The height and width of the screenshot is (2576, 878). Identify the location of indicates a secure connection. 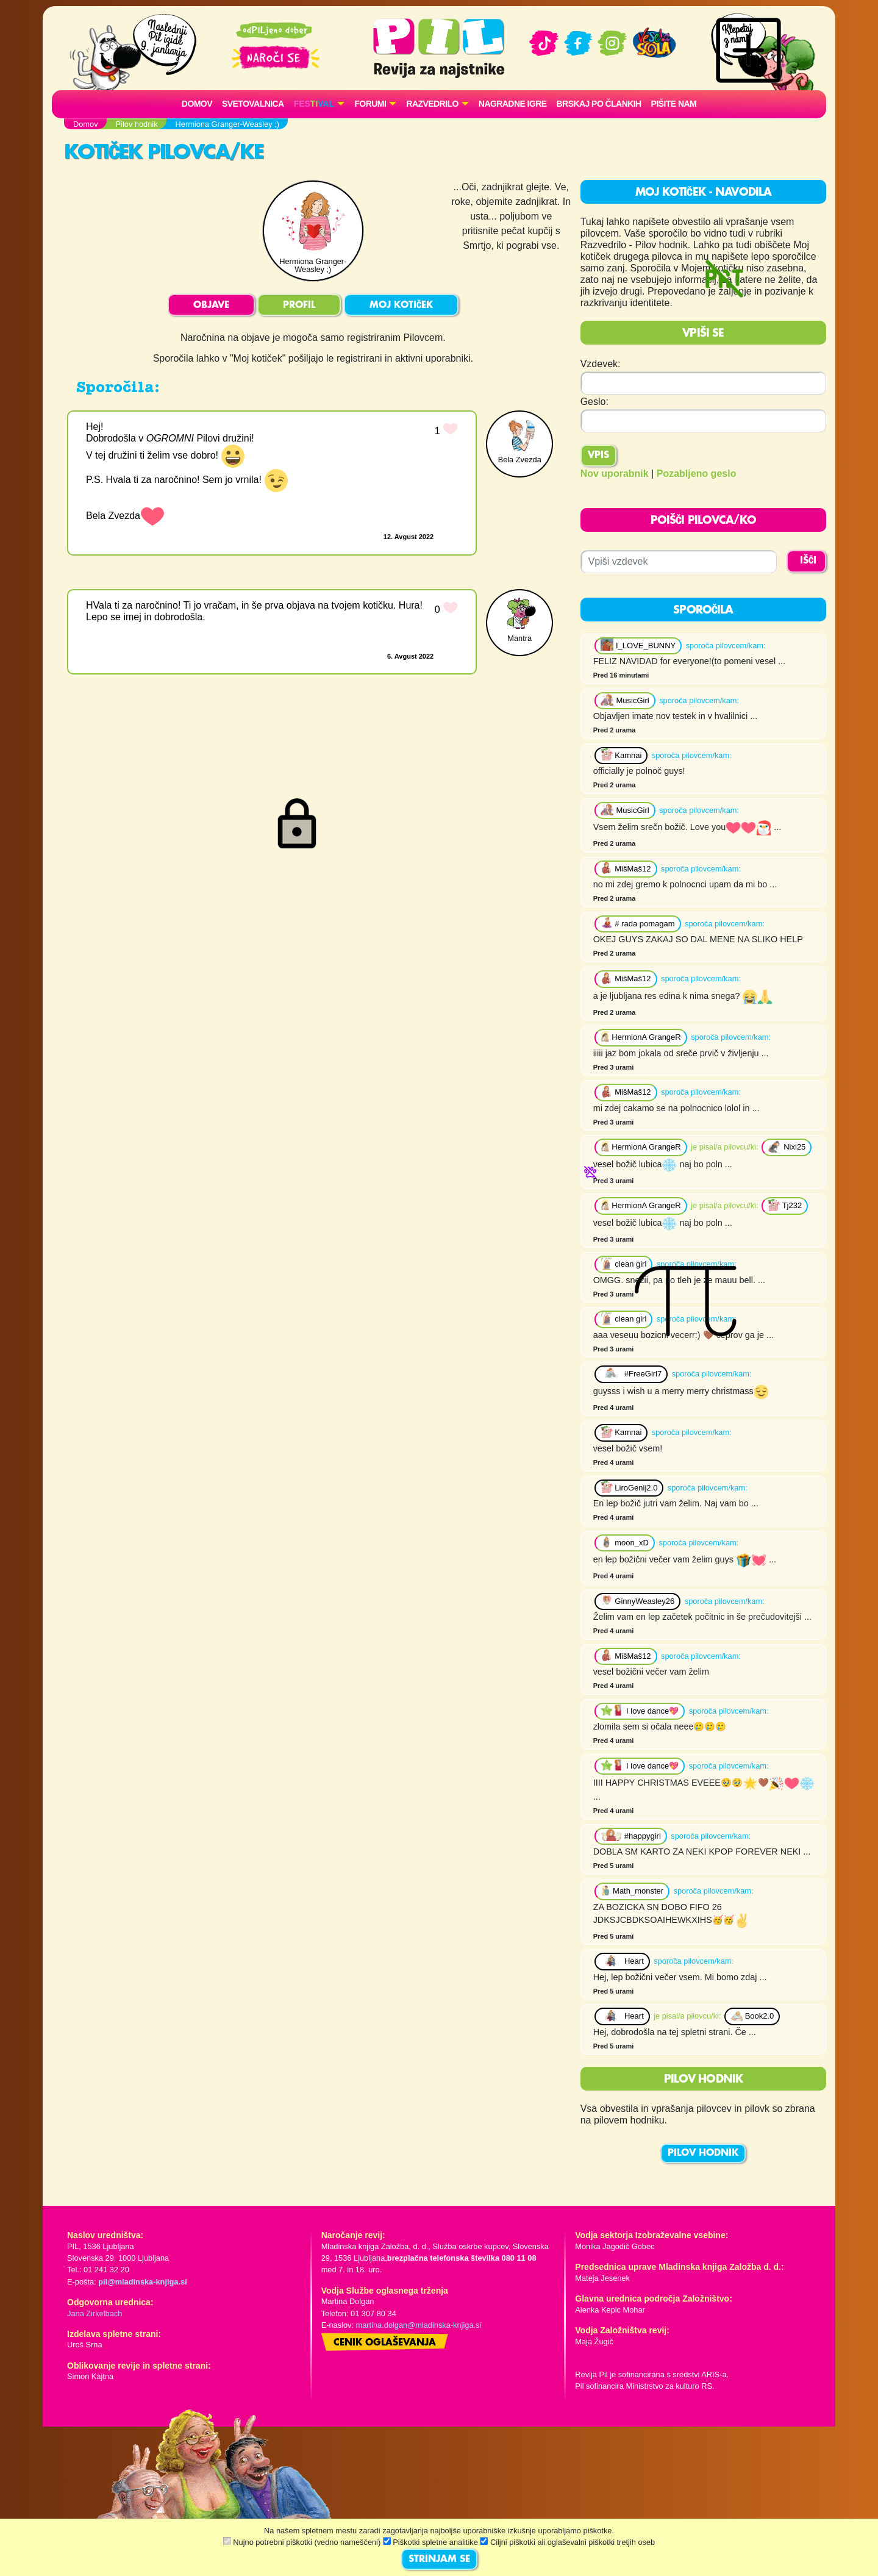
(297, 825).